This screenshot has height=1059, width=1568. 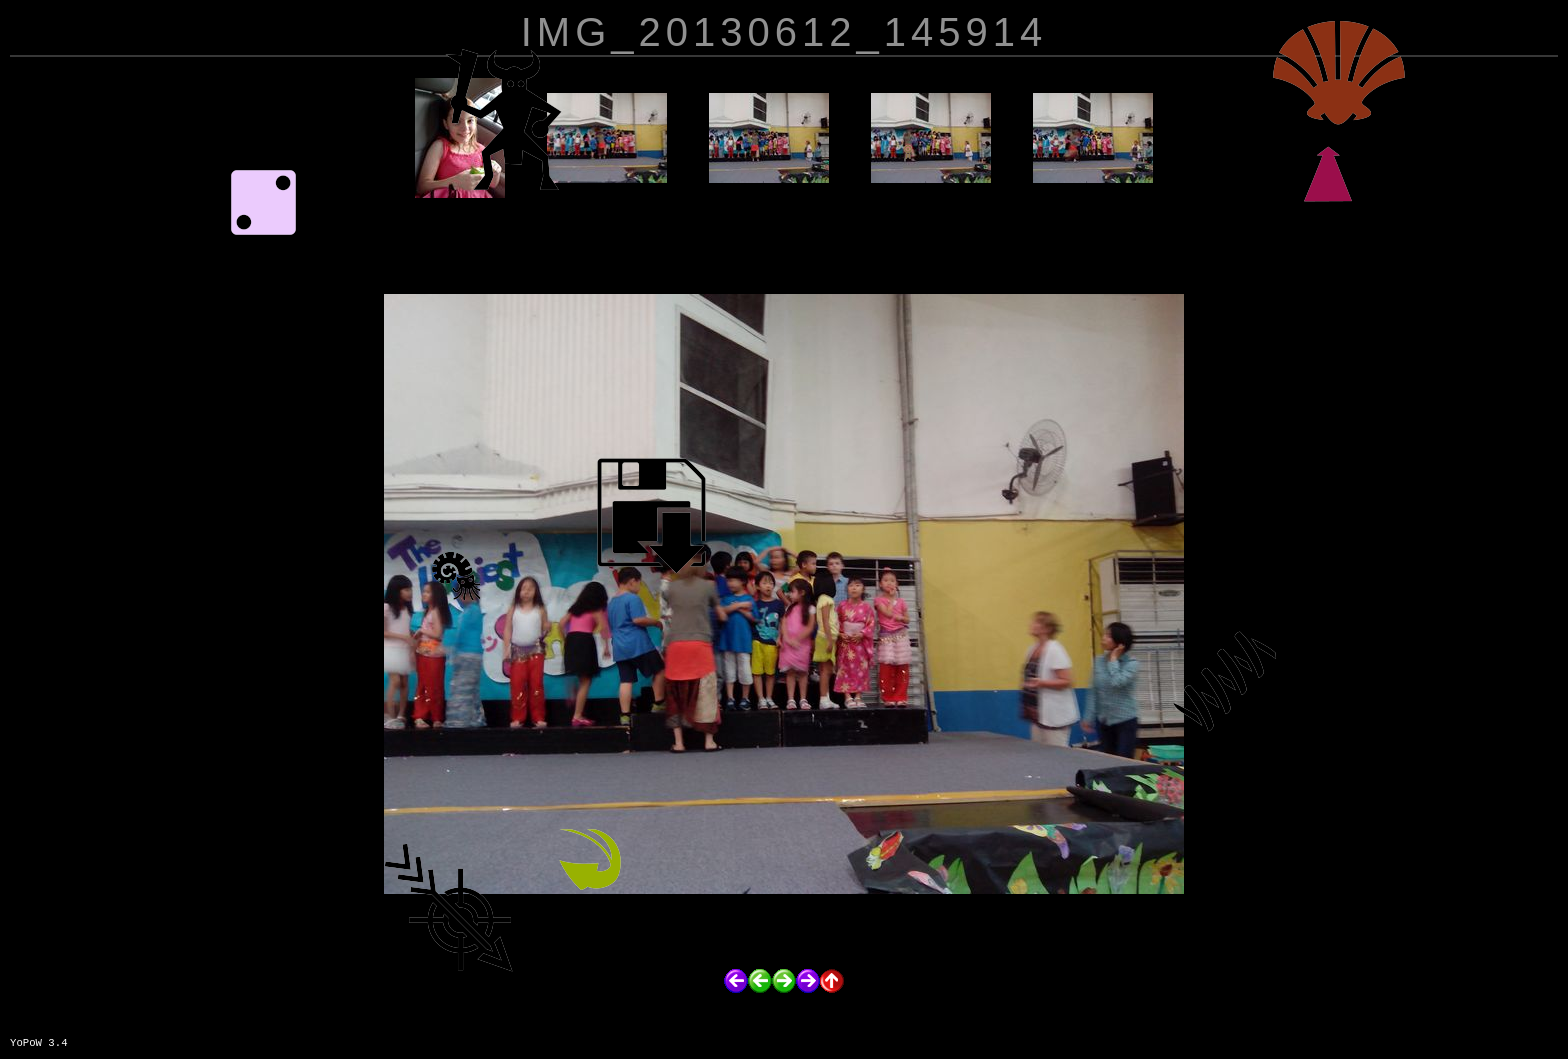 I want to click on roll the dice or randomize, so click(x=263, y=202).